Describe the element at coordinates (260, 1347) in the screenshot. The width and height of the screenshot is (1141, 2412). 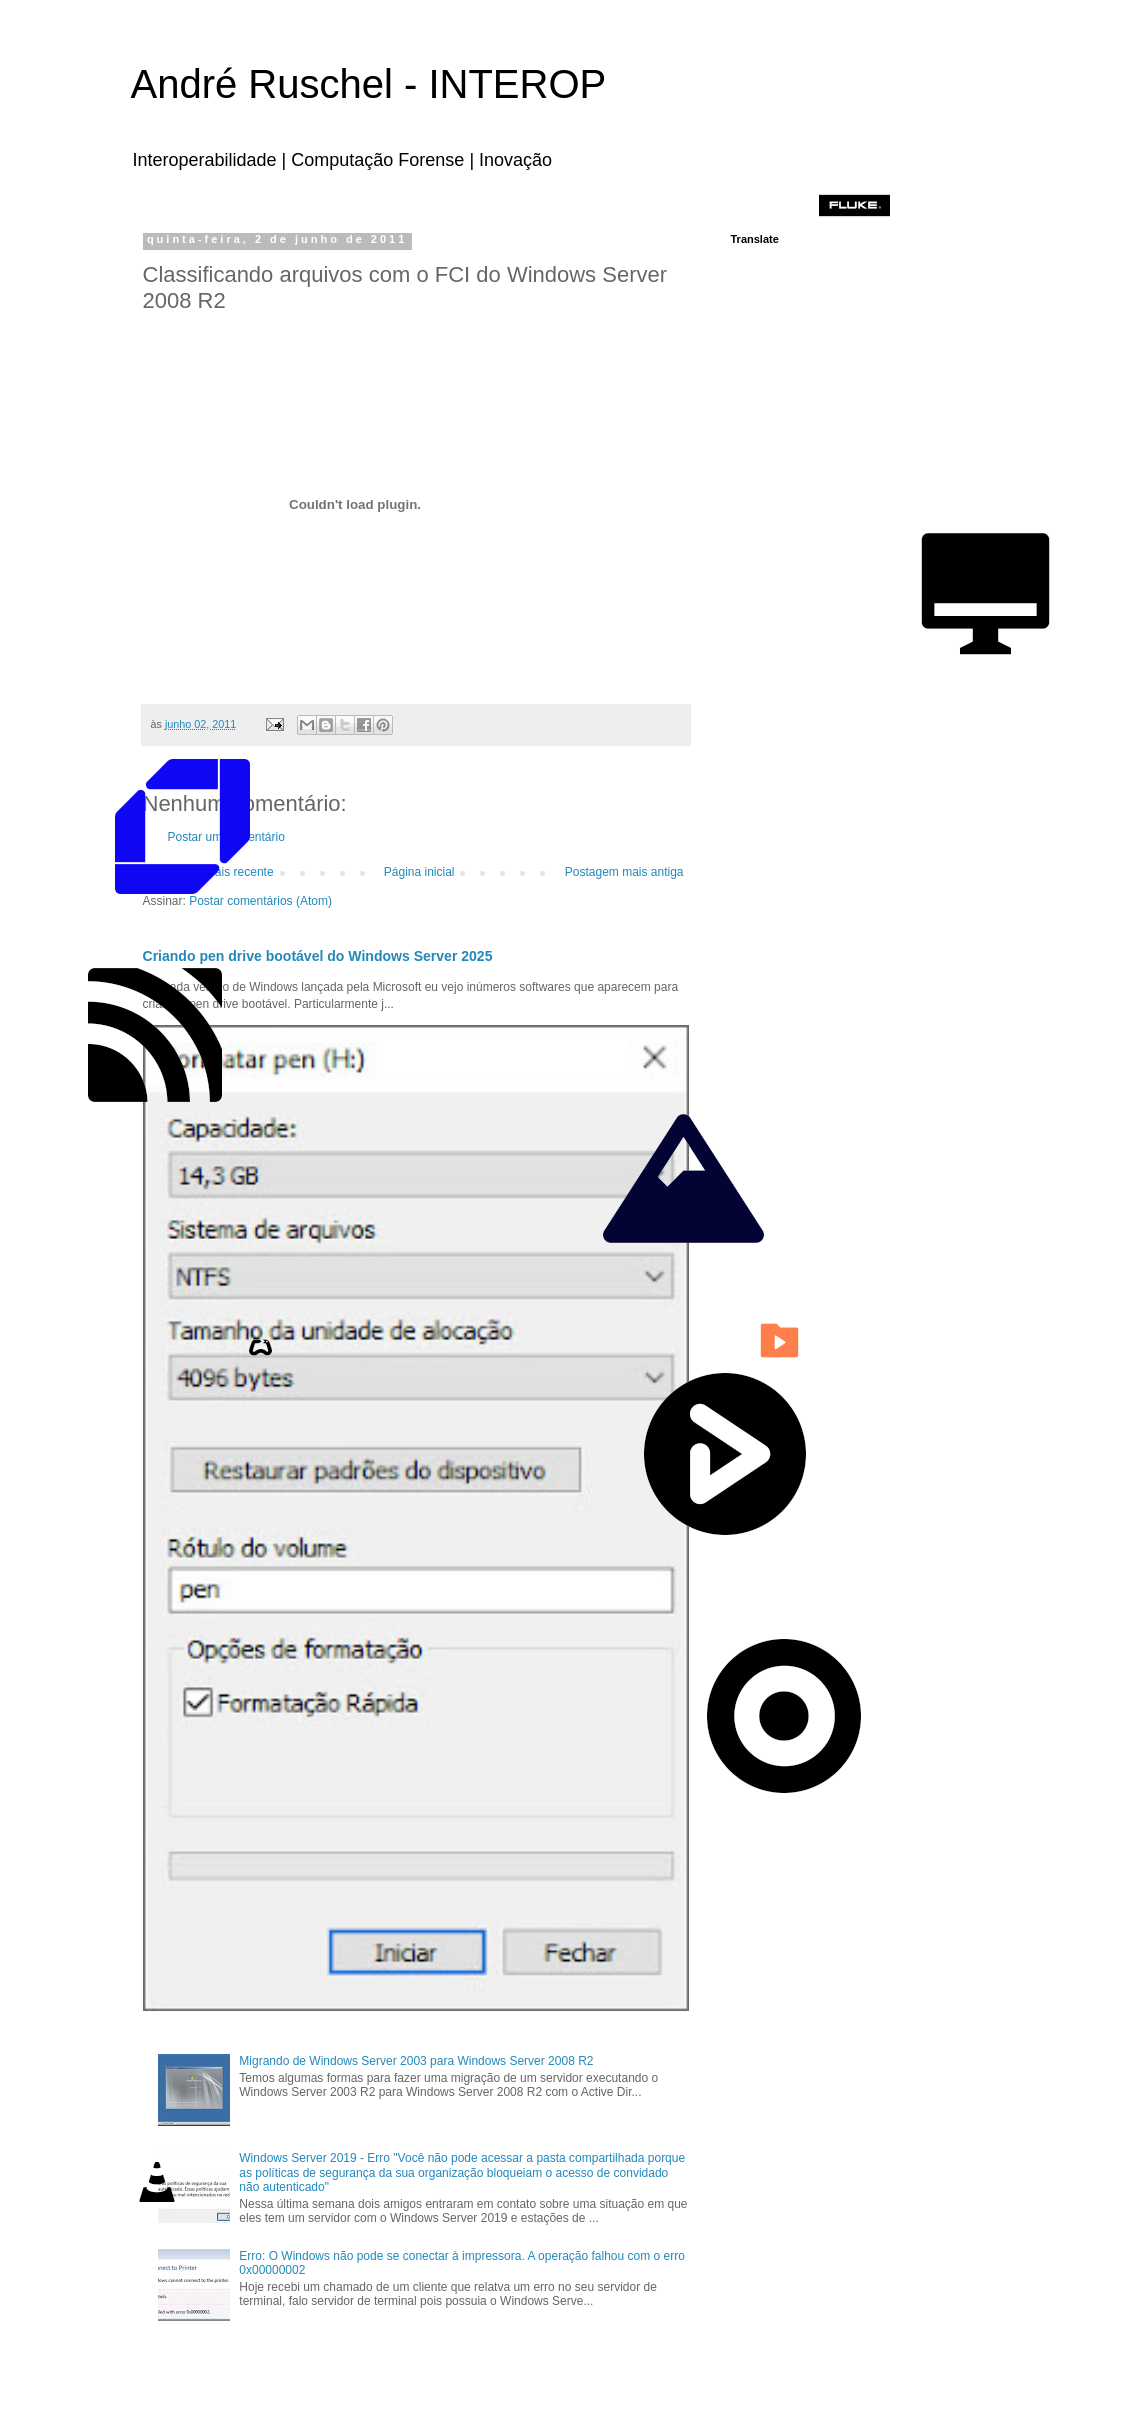
I see `visit wiki.gg website` at that location.